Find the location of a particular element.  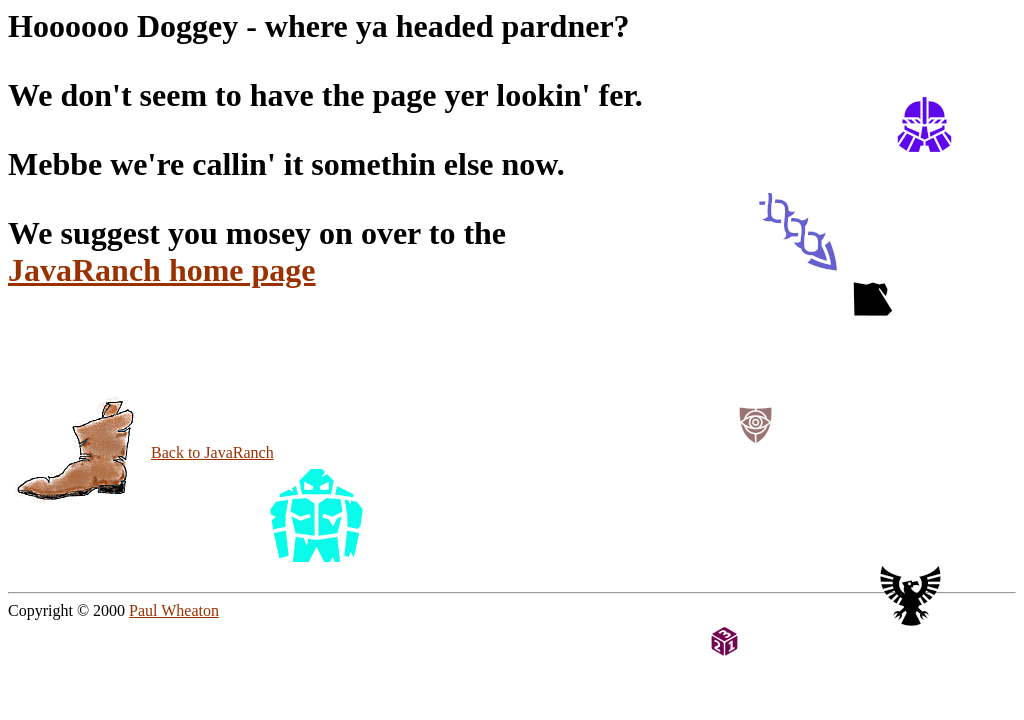

roll dice or randomize selection is located at coordinates (724, 641).